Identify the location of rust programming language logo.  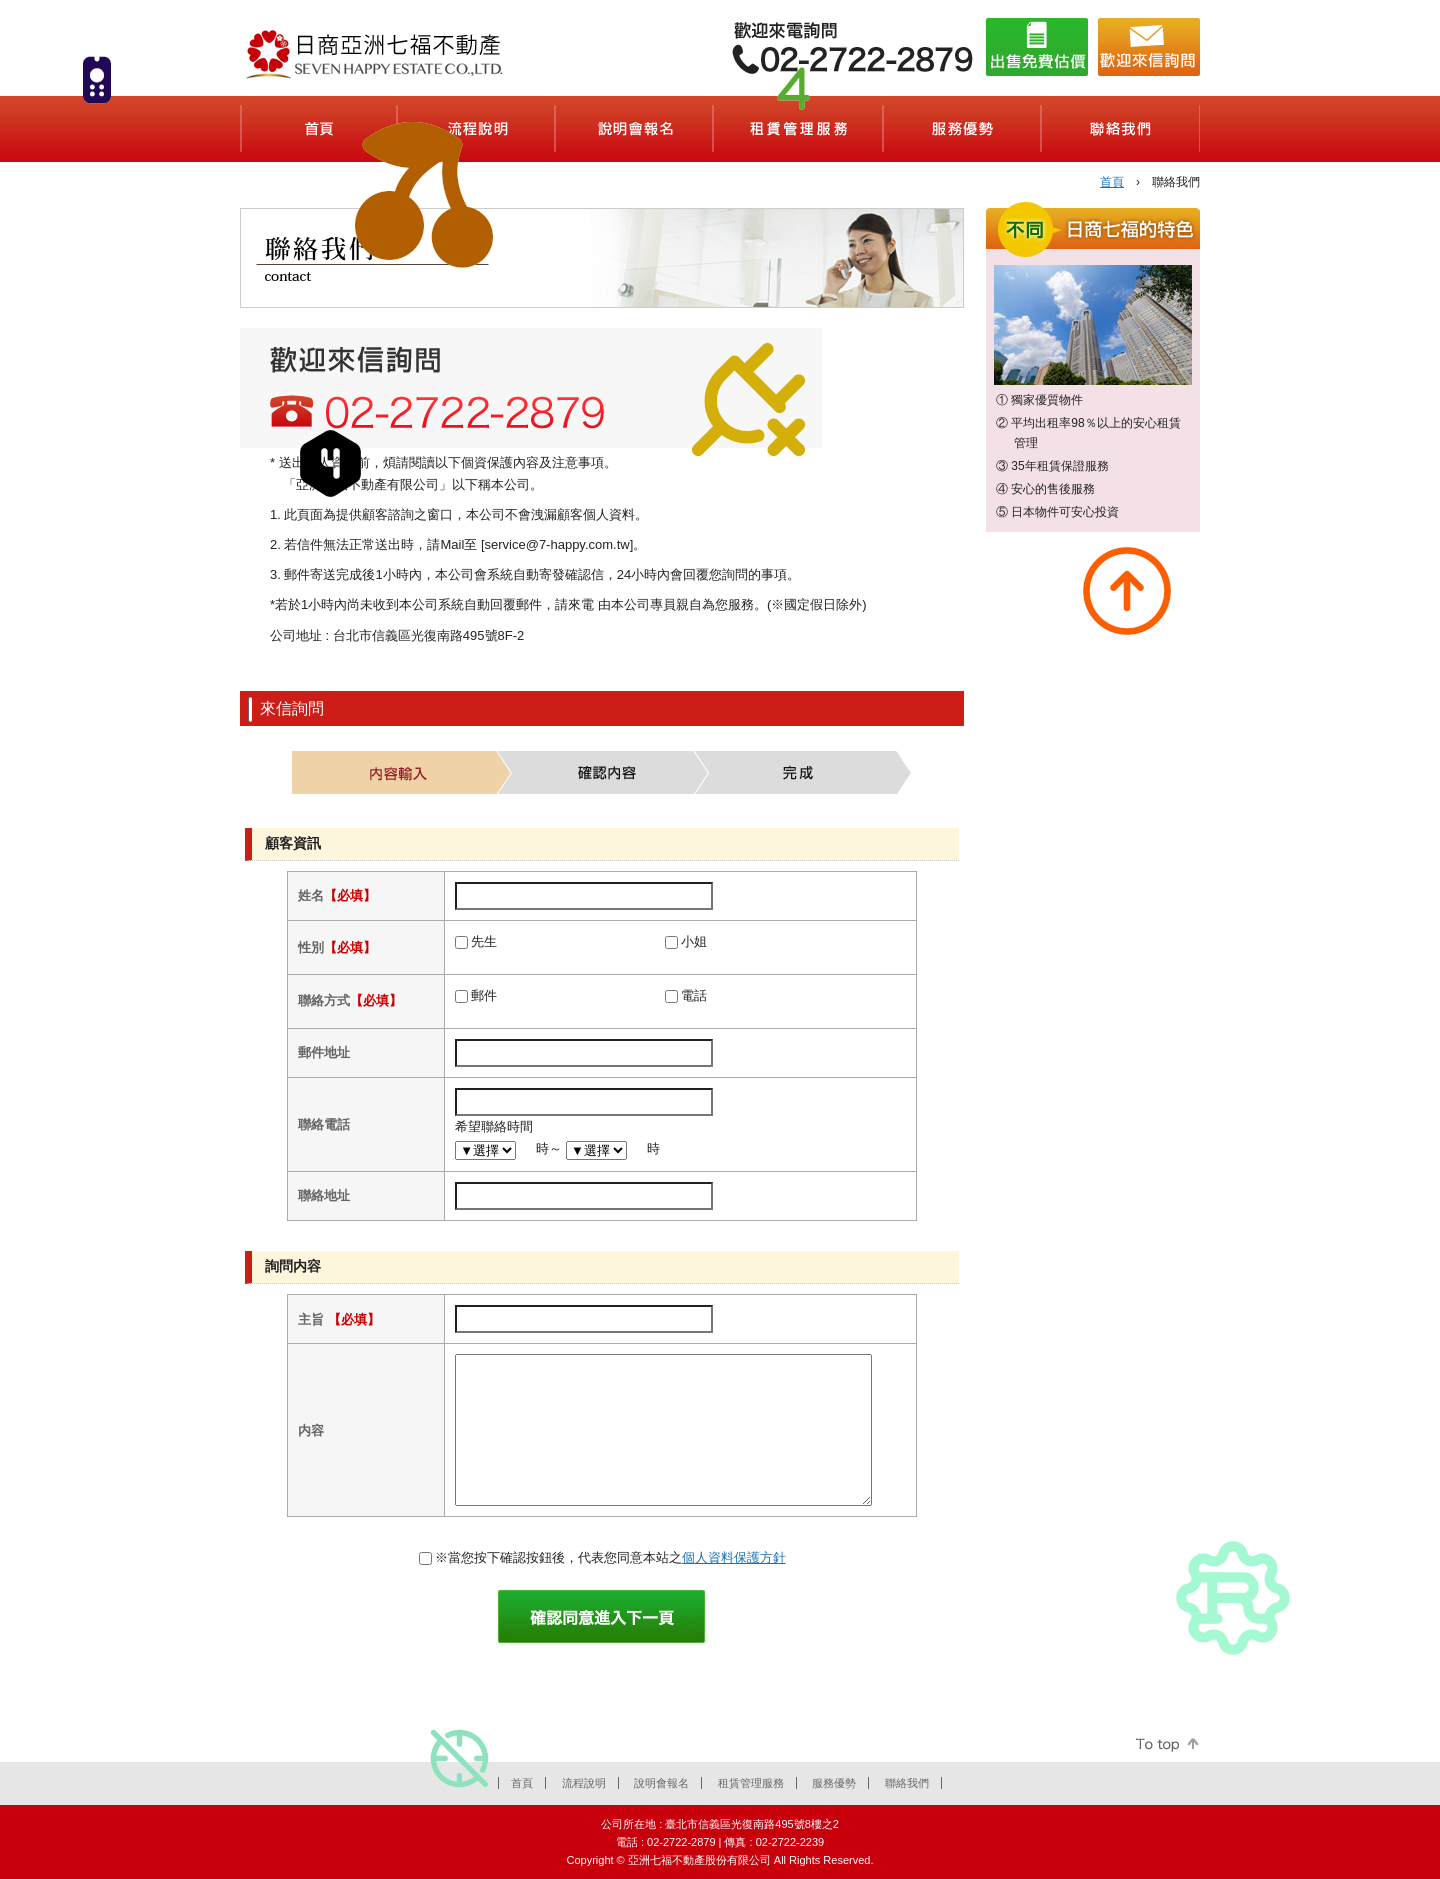
(1233, 1598).